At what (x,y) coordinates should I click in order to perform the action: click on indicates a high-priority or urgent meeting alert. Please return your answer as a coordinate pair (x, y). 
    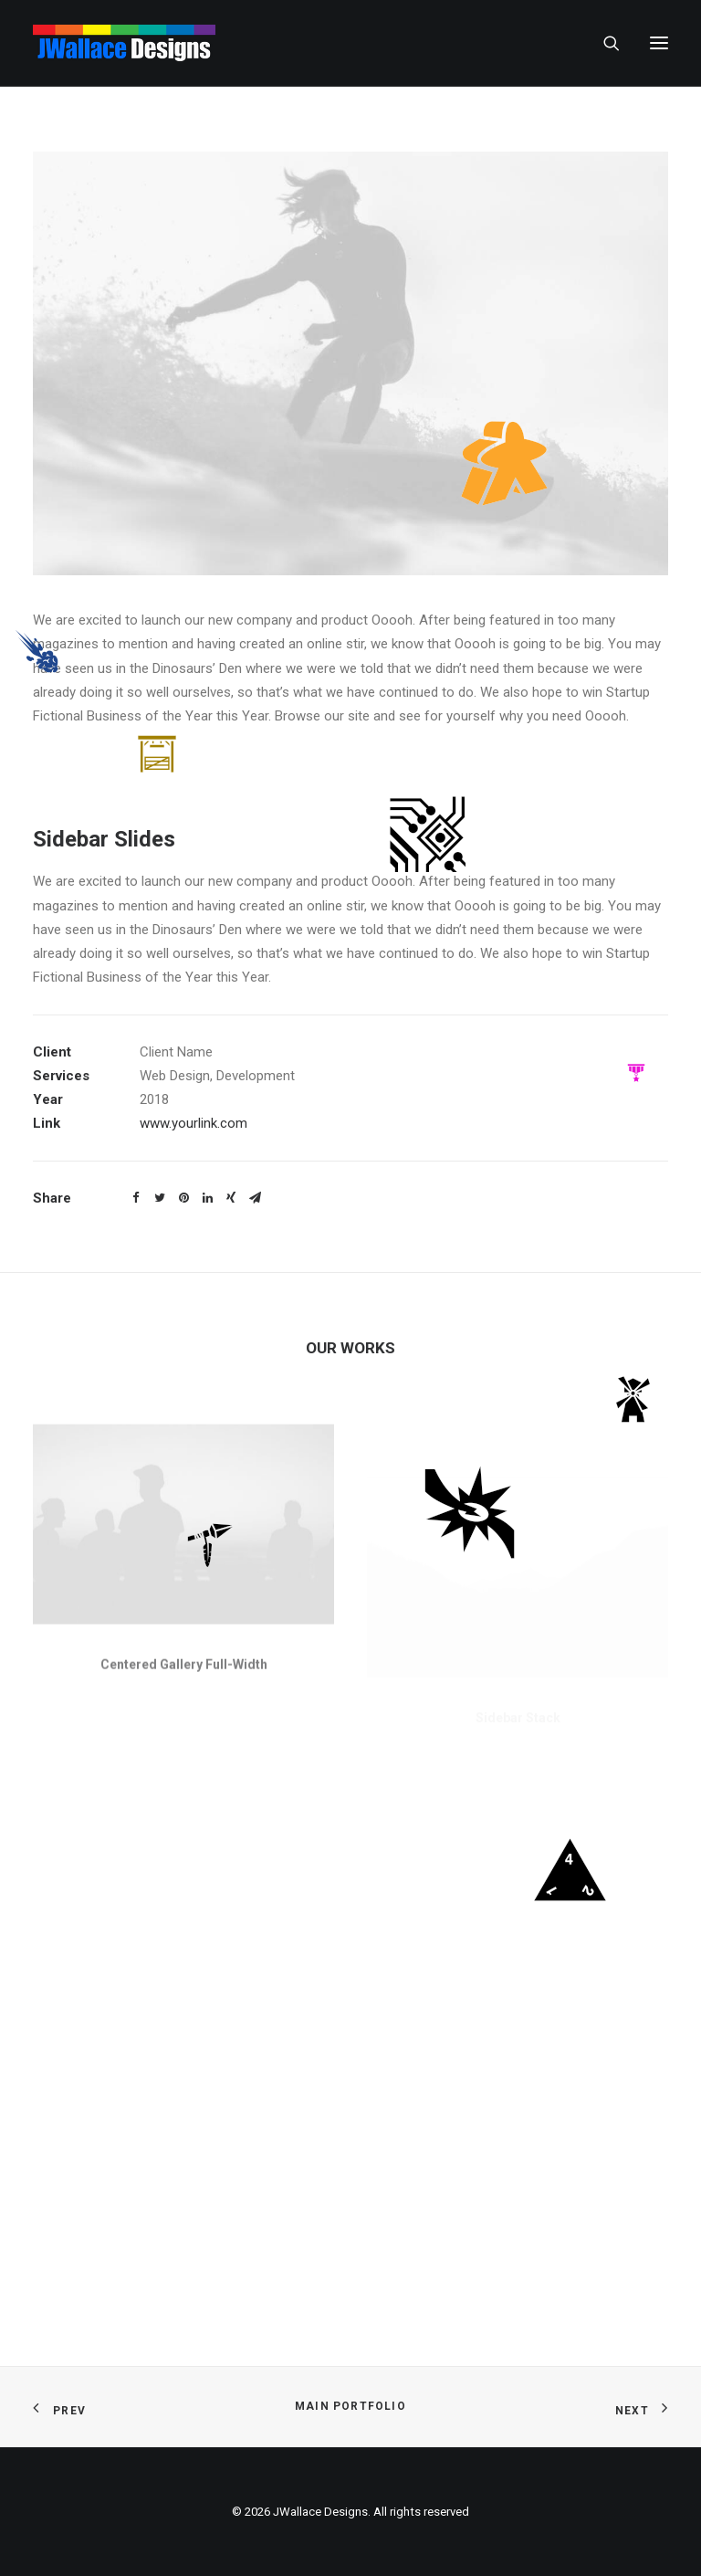
    Looking at the image, I should click on (469, 1513).